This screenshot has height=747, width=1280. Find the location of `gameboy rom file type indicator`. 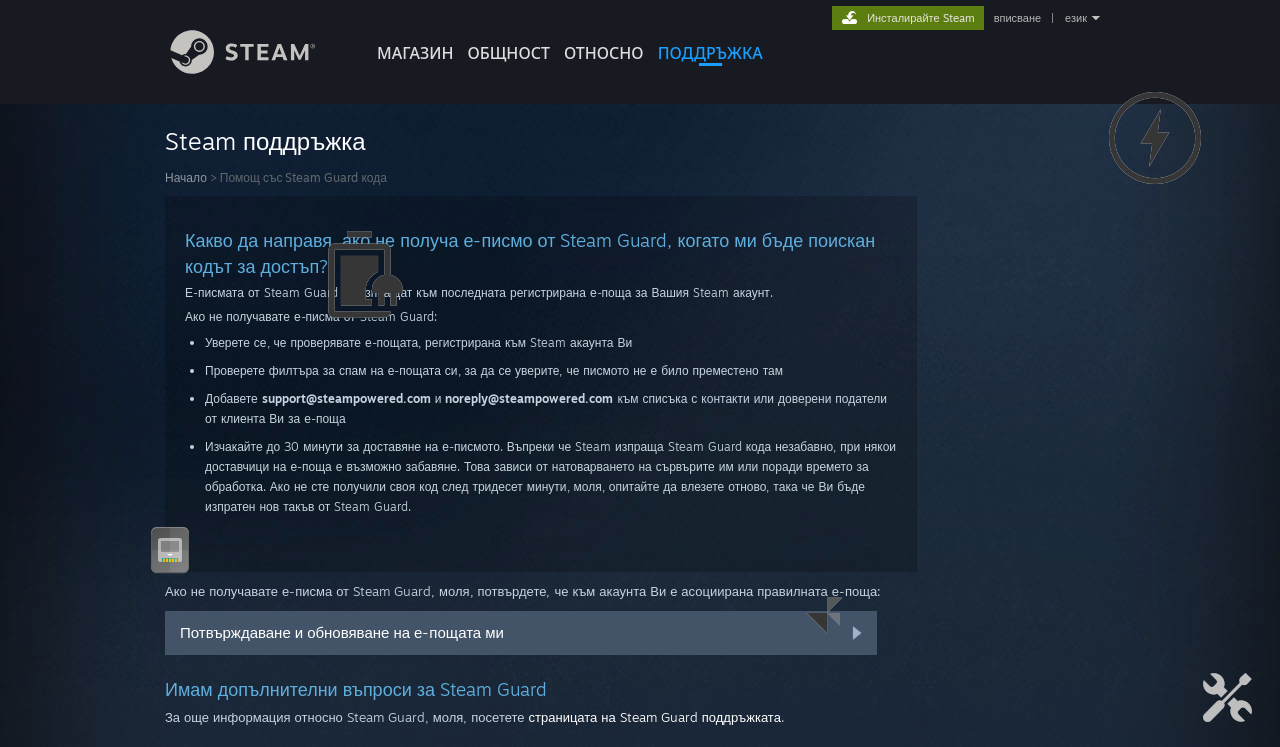

gameboy rom file type indicator is located at coordinates (170, 550).